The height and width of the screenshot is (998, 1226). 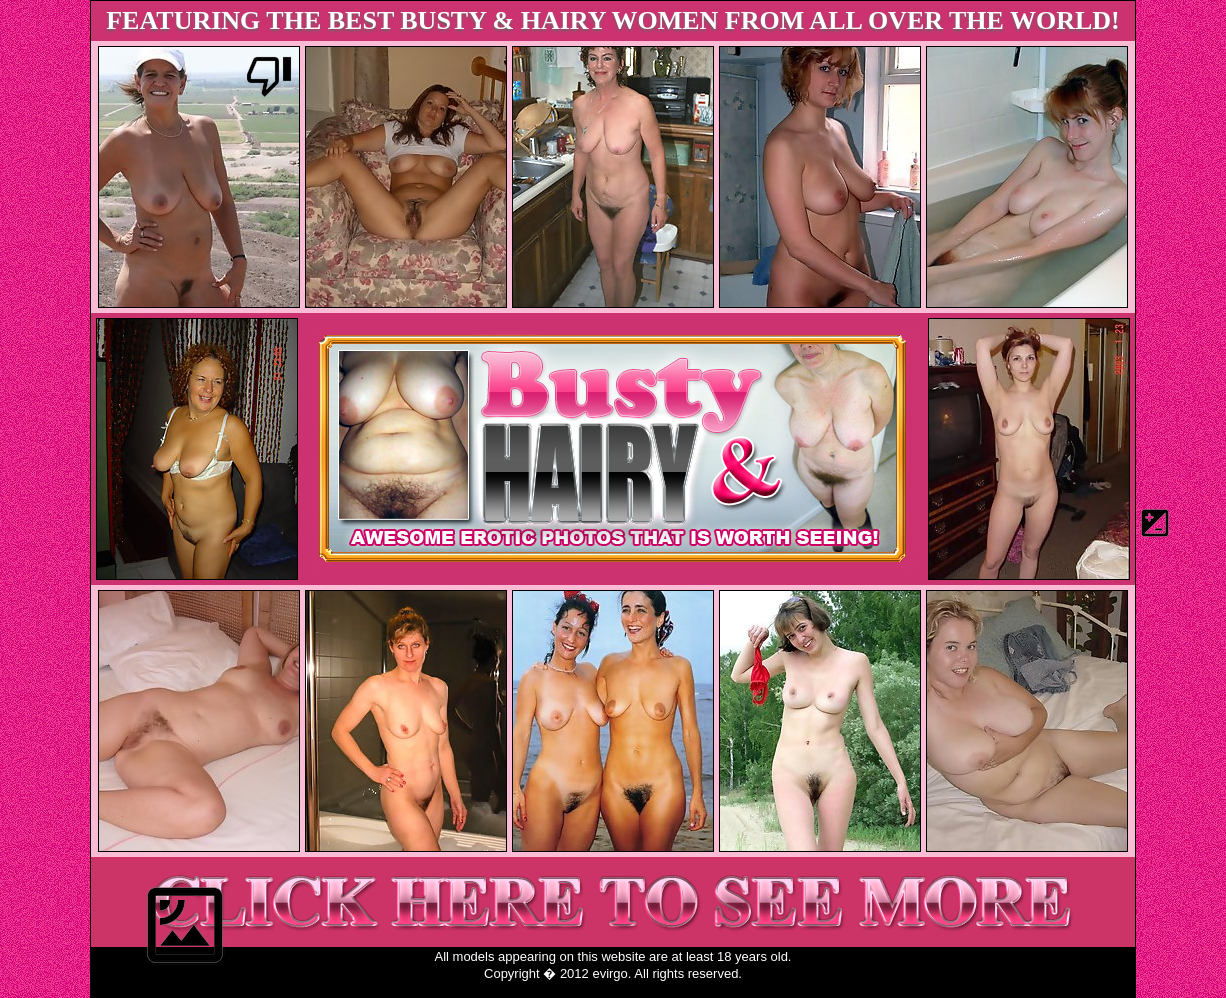 I want to click on adjust camera ISO sensitivity settings, so click(x=1155, y=523).